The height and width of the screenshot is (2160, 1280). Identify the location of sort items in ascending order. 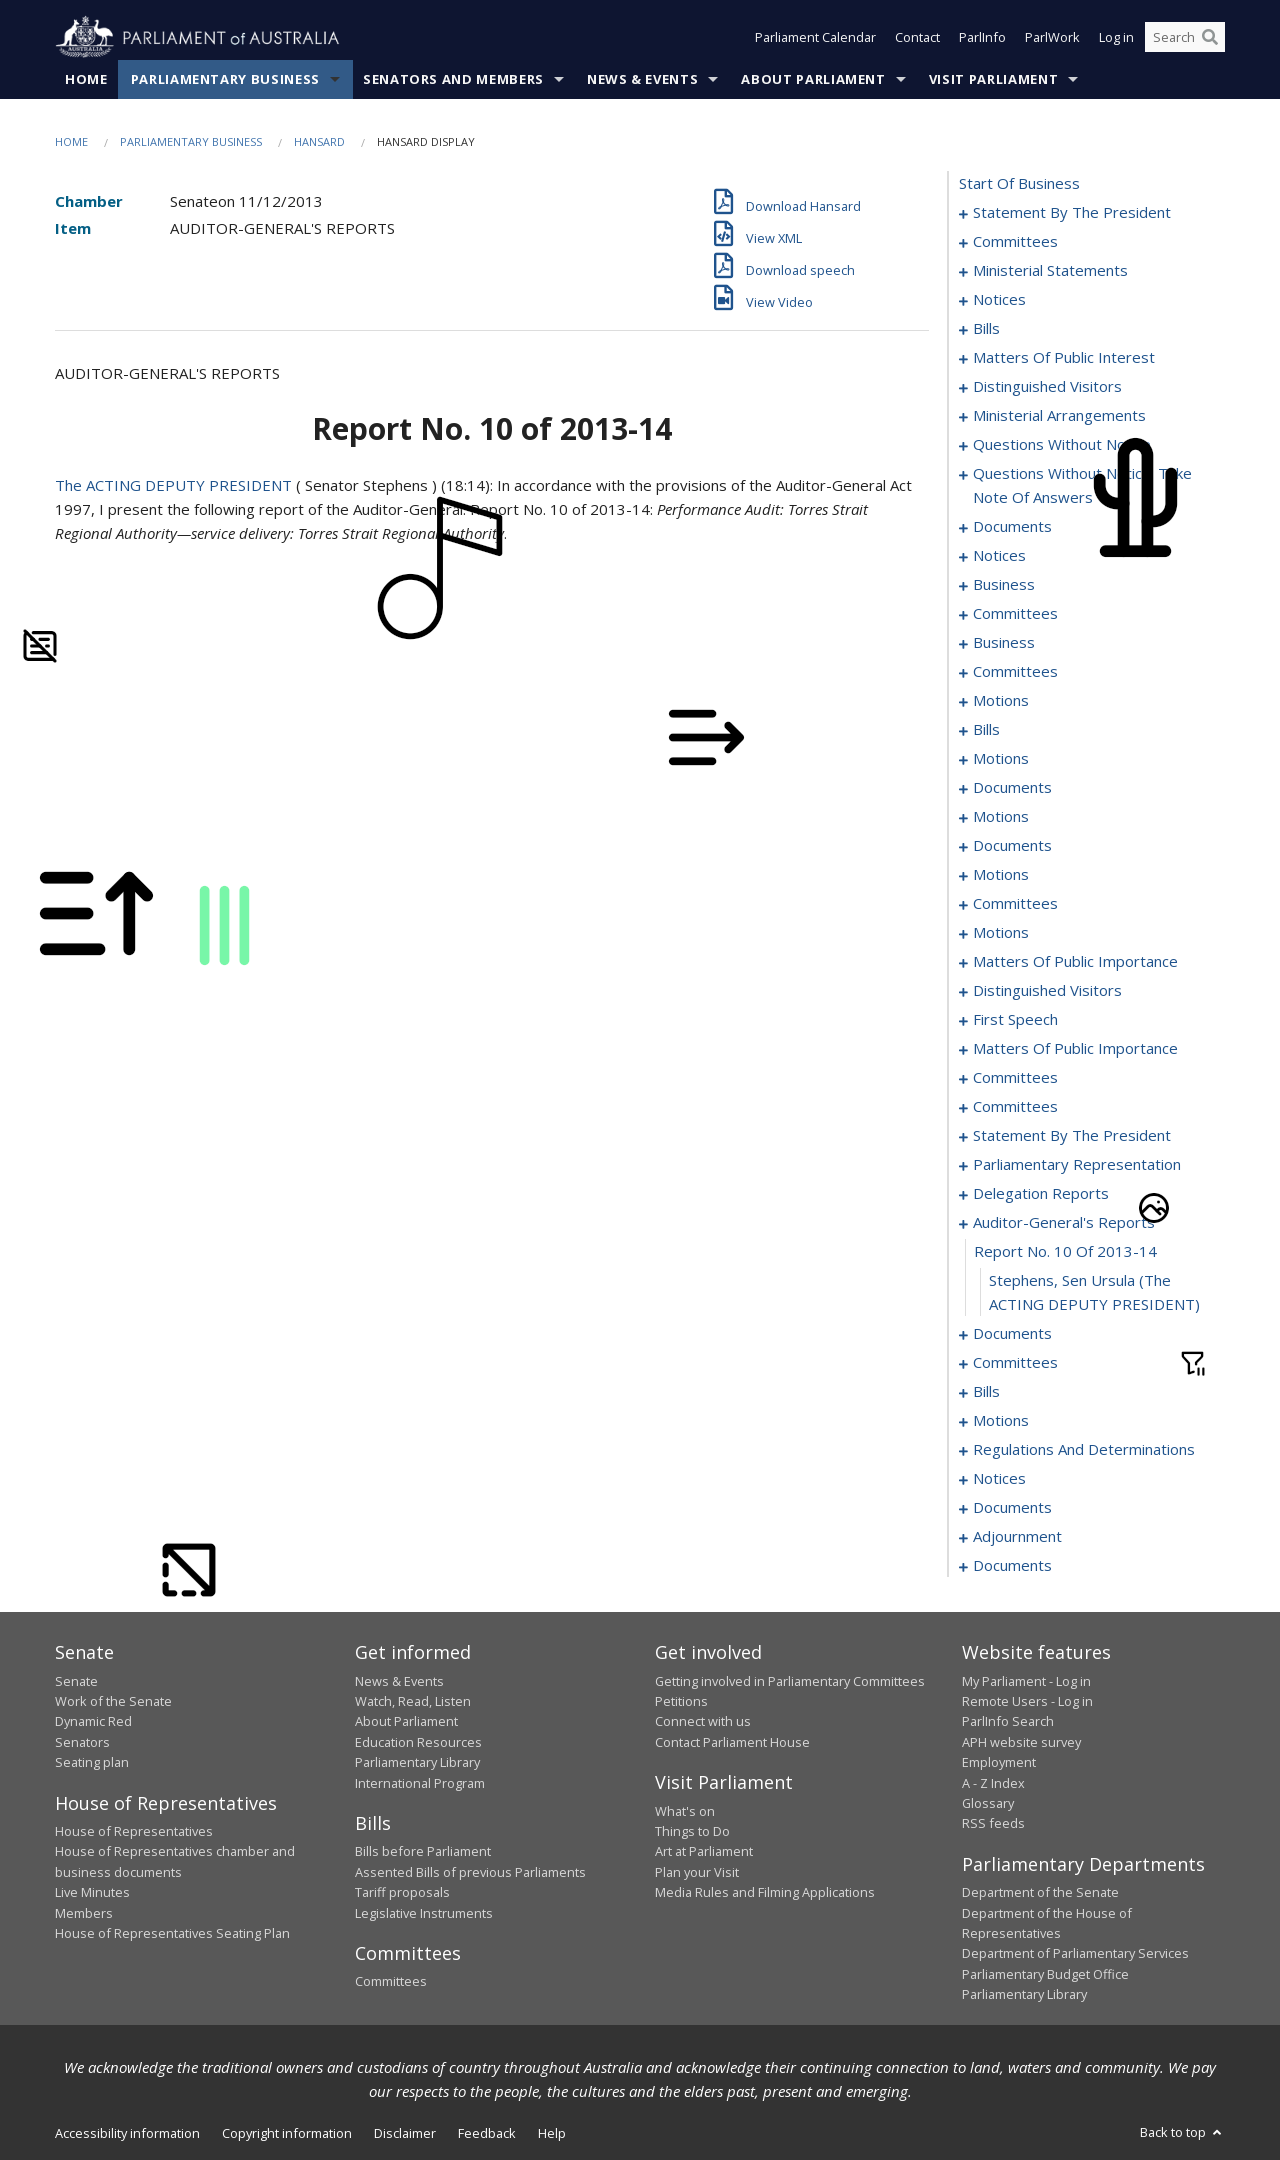
(93, 913).